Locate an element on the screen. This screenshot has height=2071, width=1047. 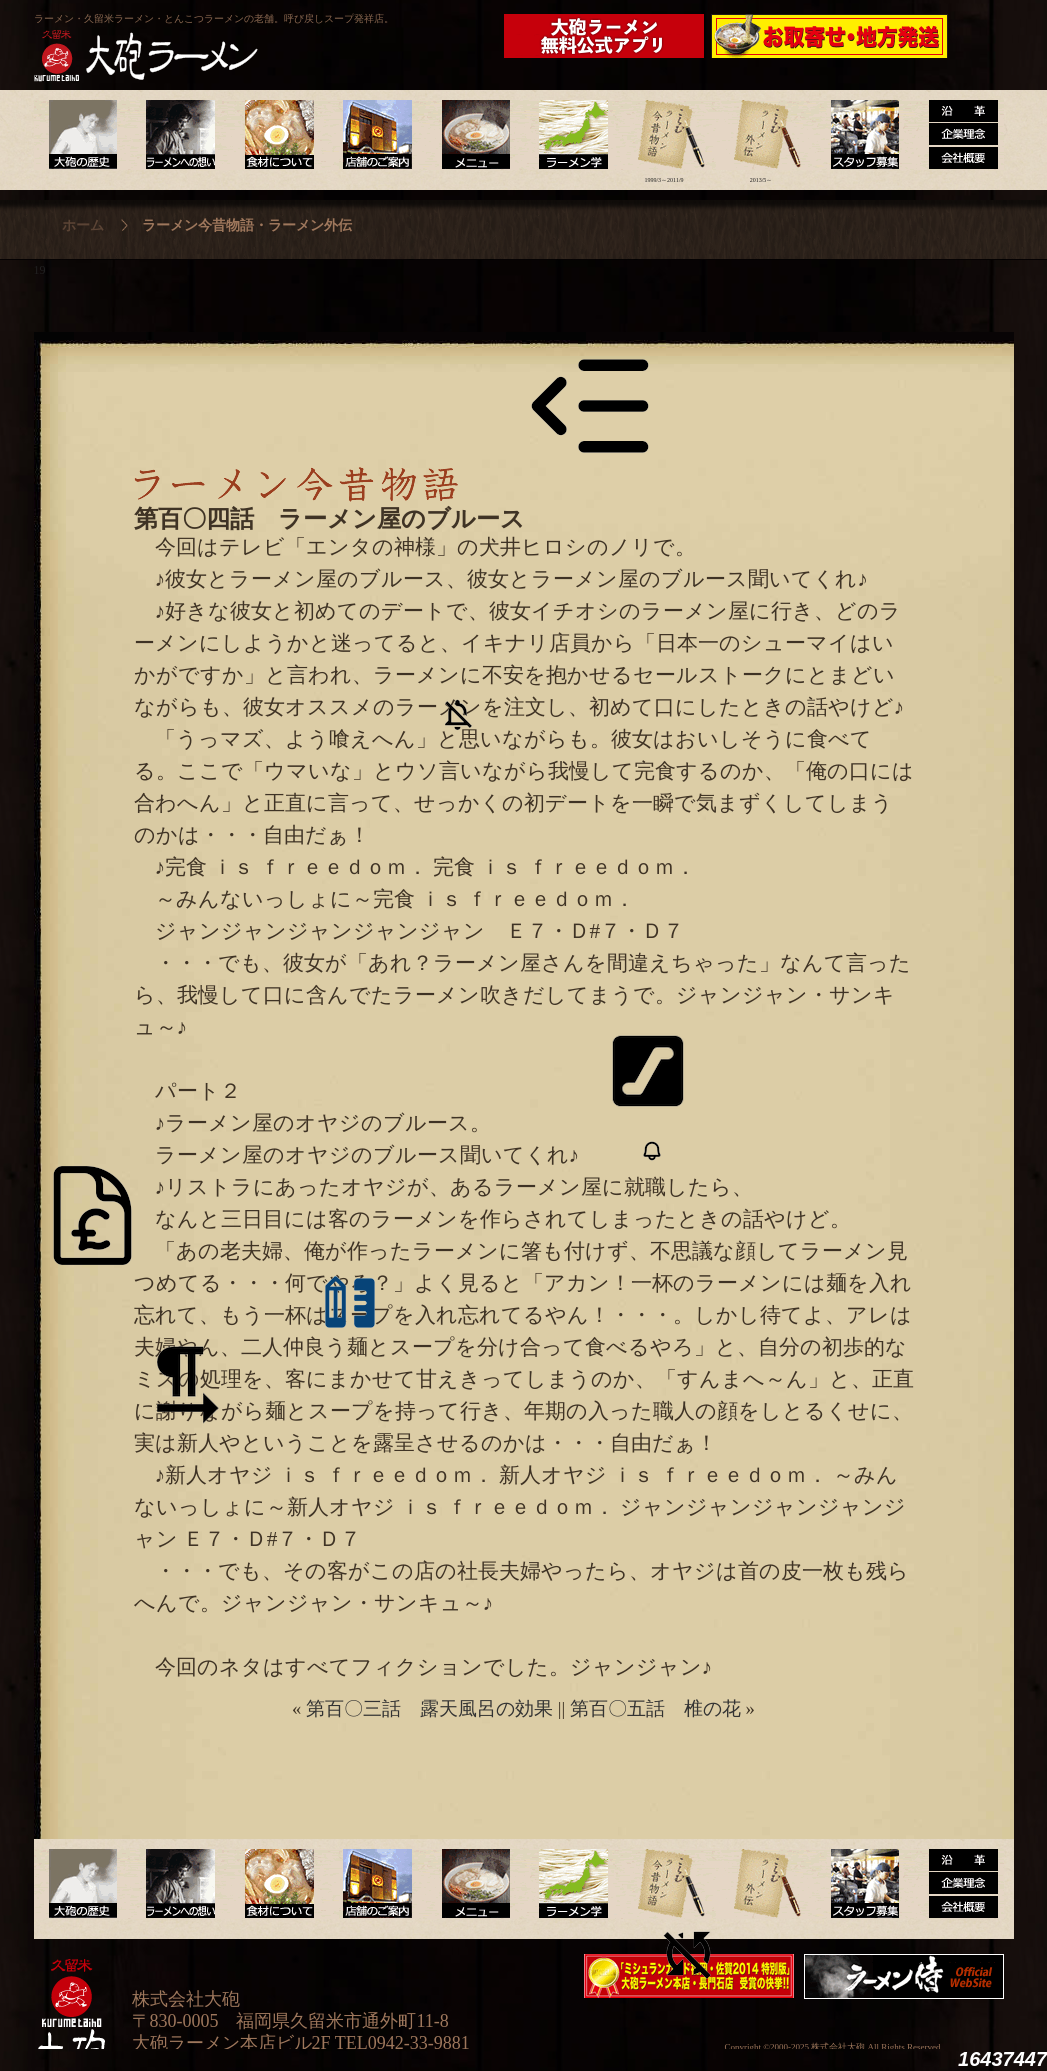
decrease list indentation is located at coordinates (590, 406).